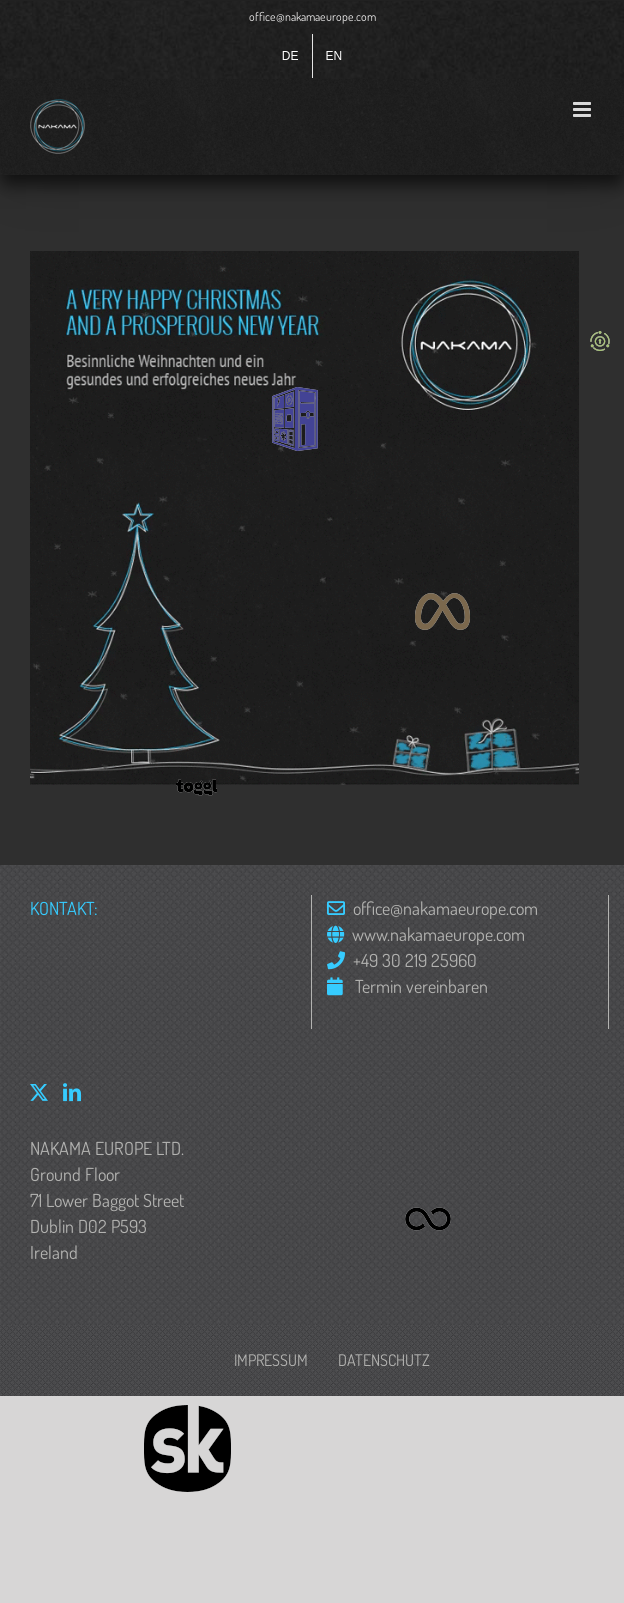 This screenshot has height=1603, width=624. Describe the element at coordinates (442, 611) in the screenshot. I see `Meta company logo` at that location.